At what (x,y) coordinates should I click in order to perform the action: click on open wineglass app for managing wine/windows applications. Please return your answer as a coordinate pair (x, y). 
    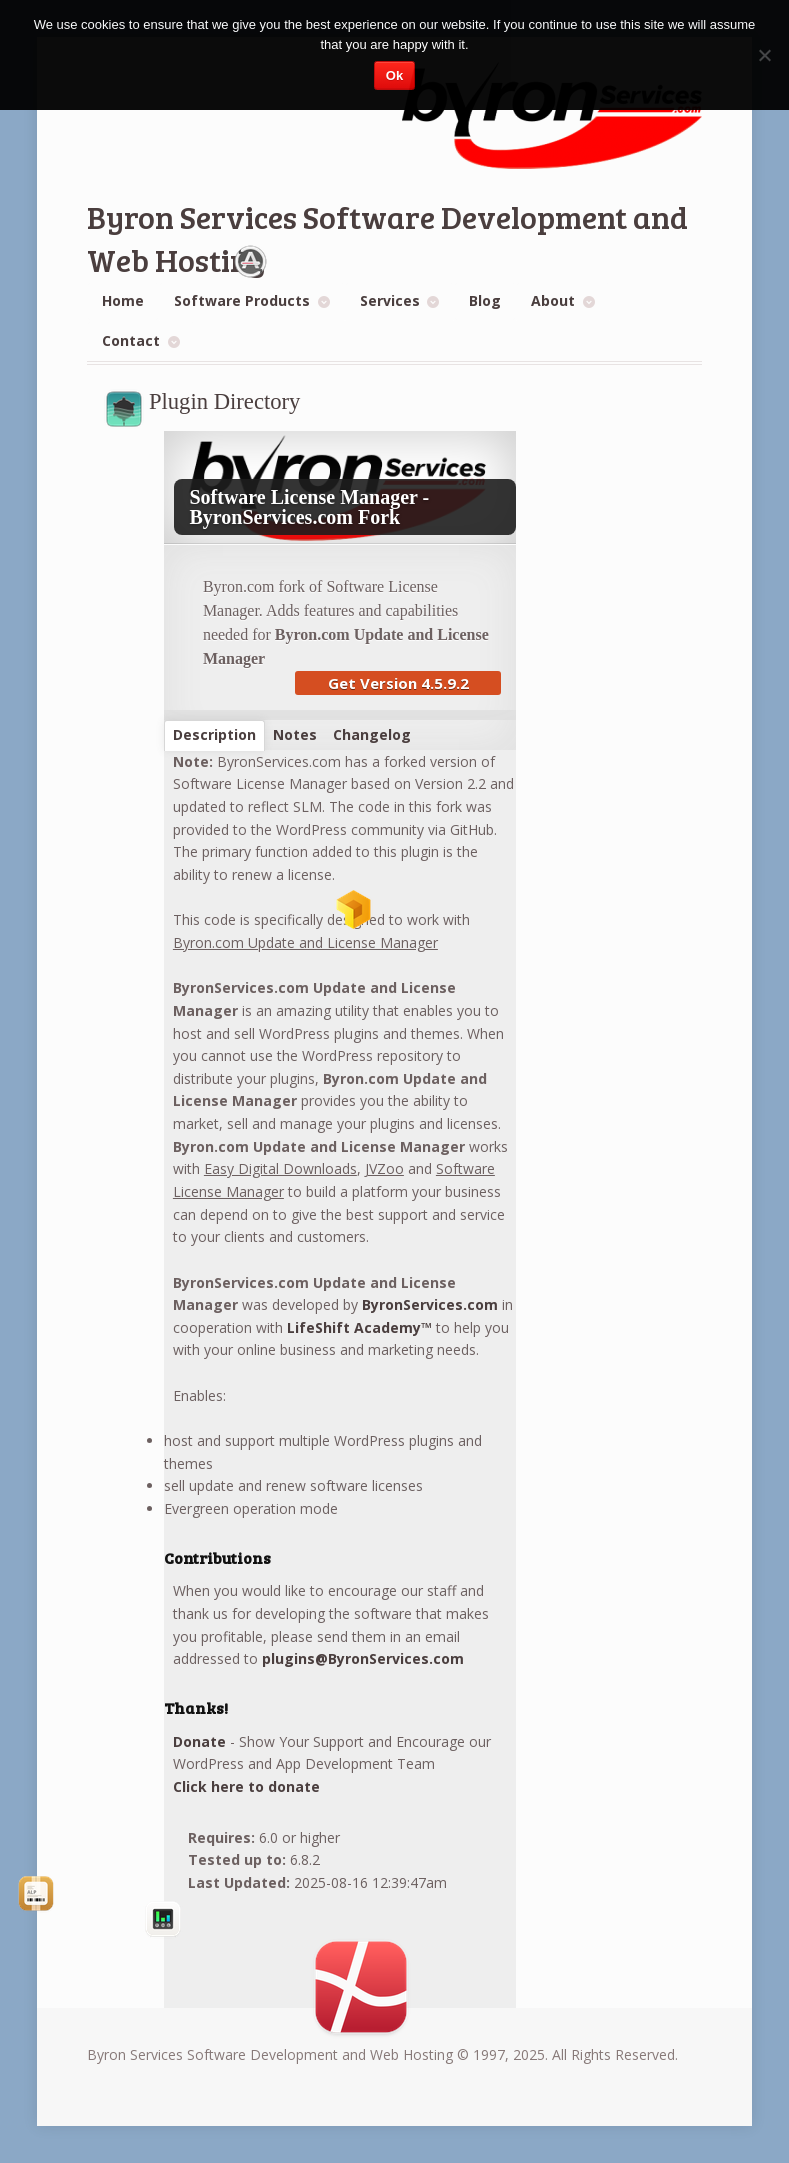
    Looking at the image, I should click on (361, 1987).